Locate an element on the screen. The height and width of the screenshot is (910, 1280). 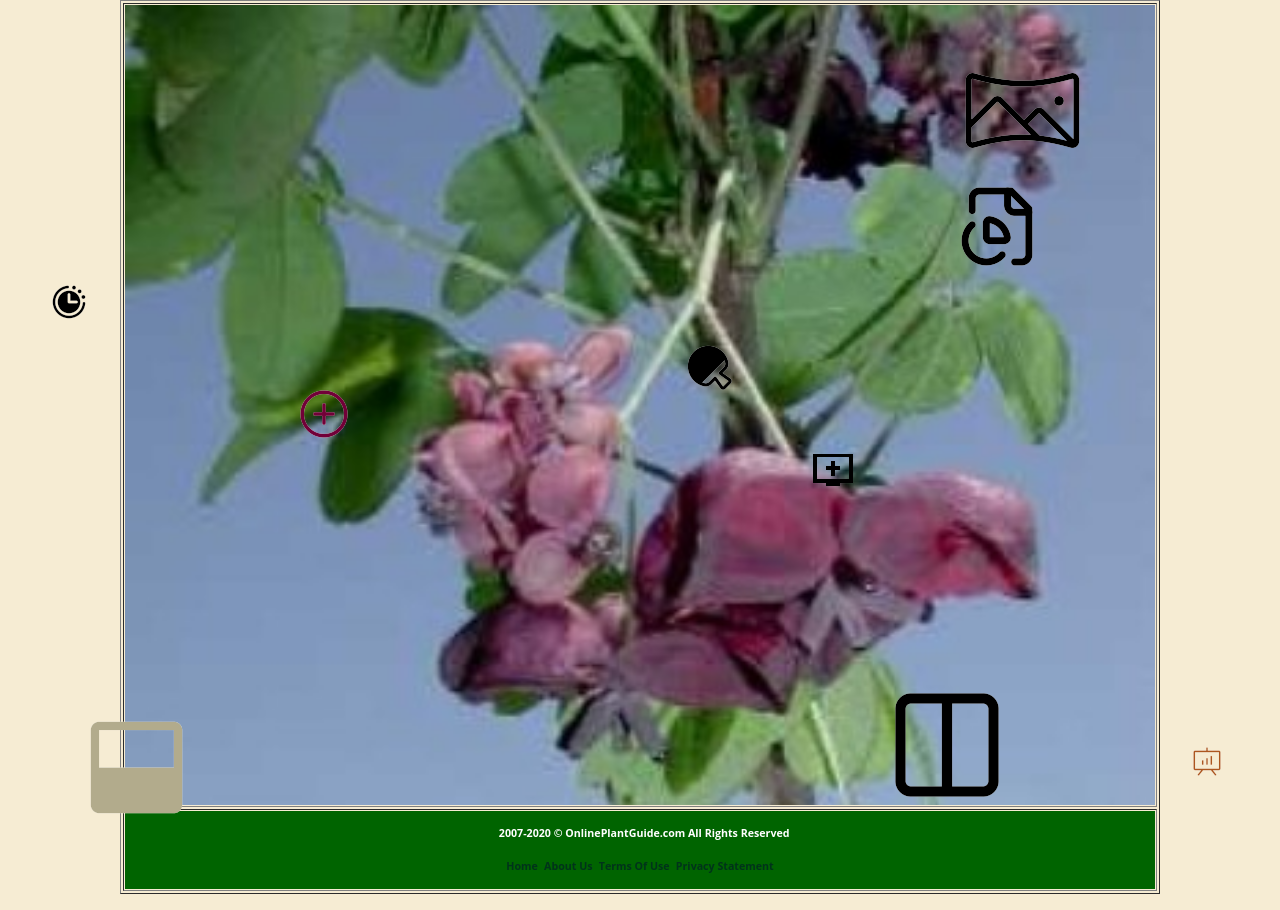
view countdown timer is located at coordinates (69, 302).